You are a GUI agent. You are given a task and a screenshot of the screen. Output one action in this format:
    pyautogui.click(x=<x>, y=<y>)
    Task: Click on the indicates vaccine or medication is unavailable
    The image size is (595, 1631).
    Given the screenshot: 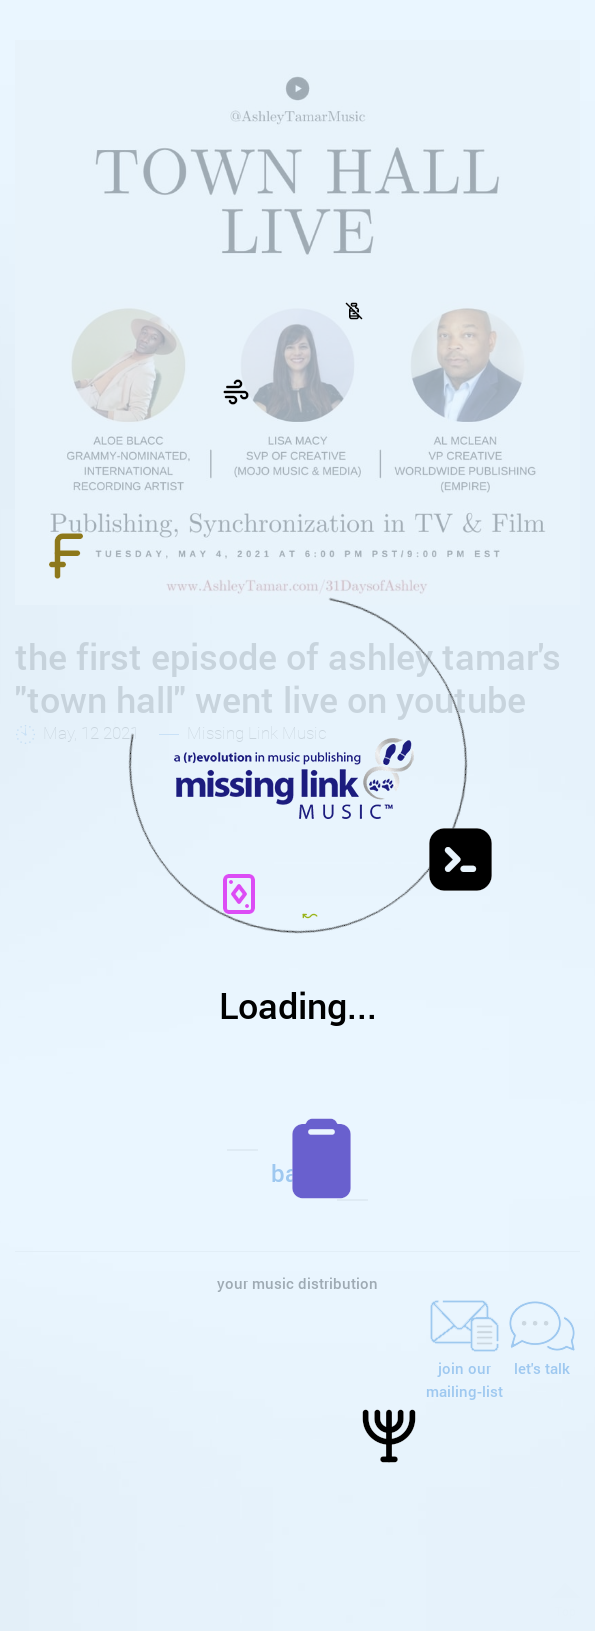 What is the action you would take?
    pyautogui.click(x=354, y=311)
    